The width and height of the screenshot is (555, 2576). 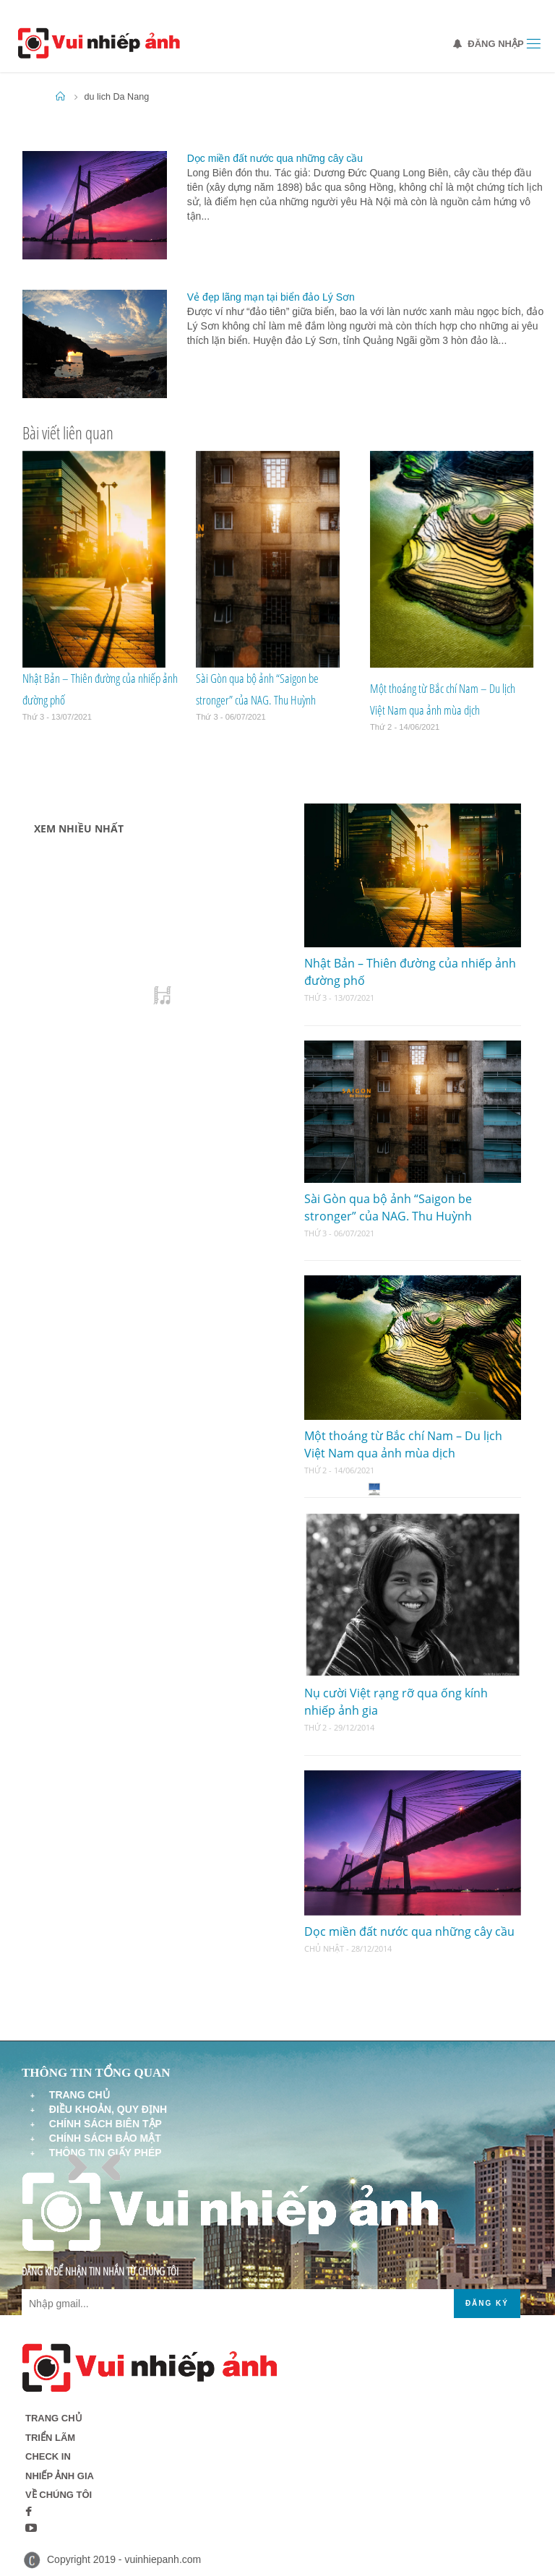 What do you see at coordinates (374, 1489) in the screenshot?
I see `access computer or desktop settings` at bounding box center [374, 1489].